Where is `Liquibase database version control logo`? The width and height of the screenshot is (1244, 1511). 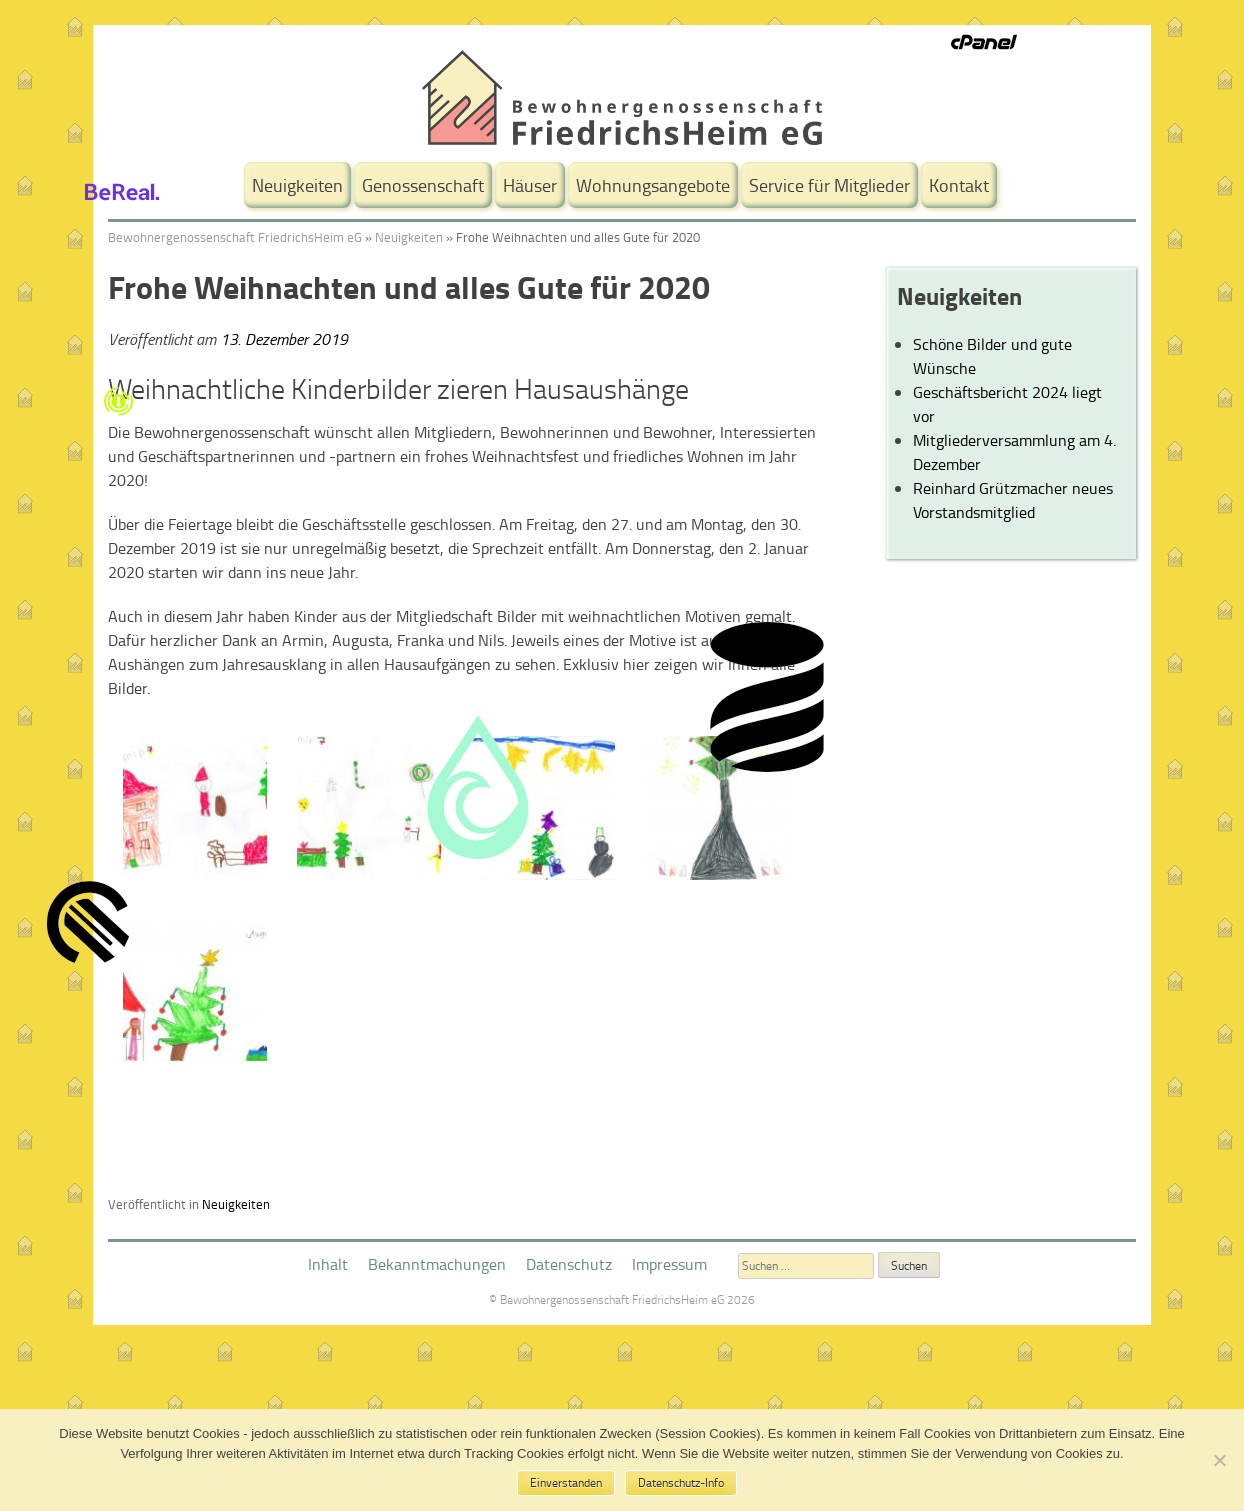
Liquibase database version control logo is located at coordinates (767, 697).